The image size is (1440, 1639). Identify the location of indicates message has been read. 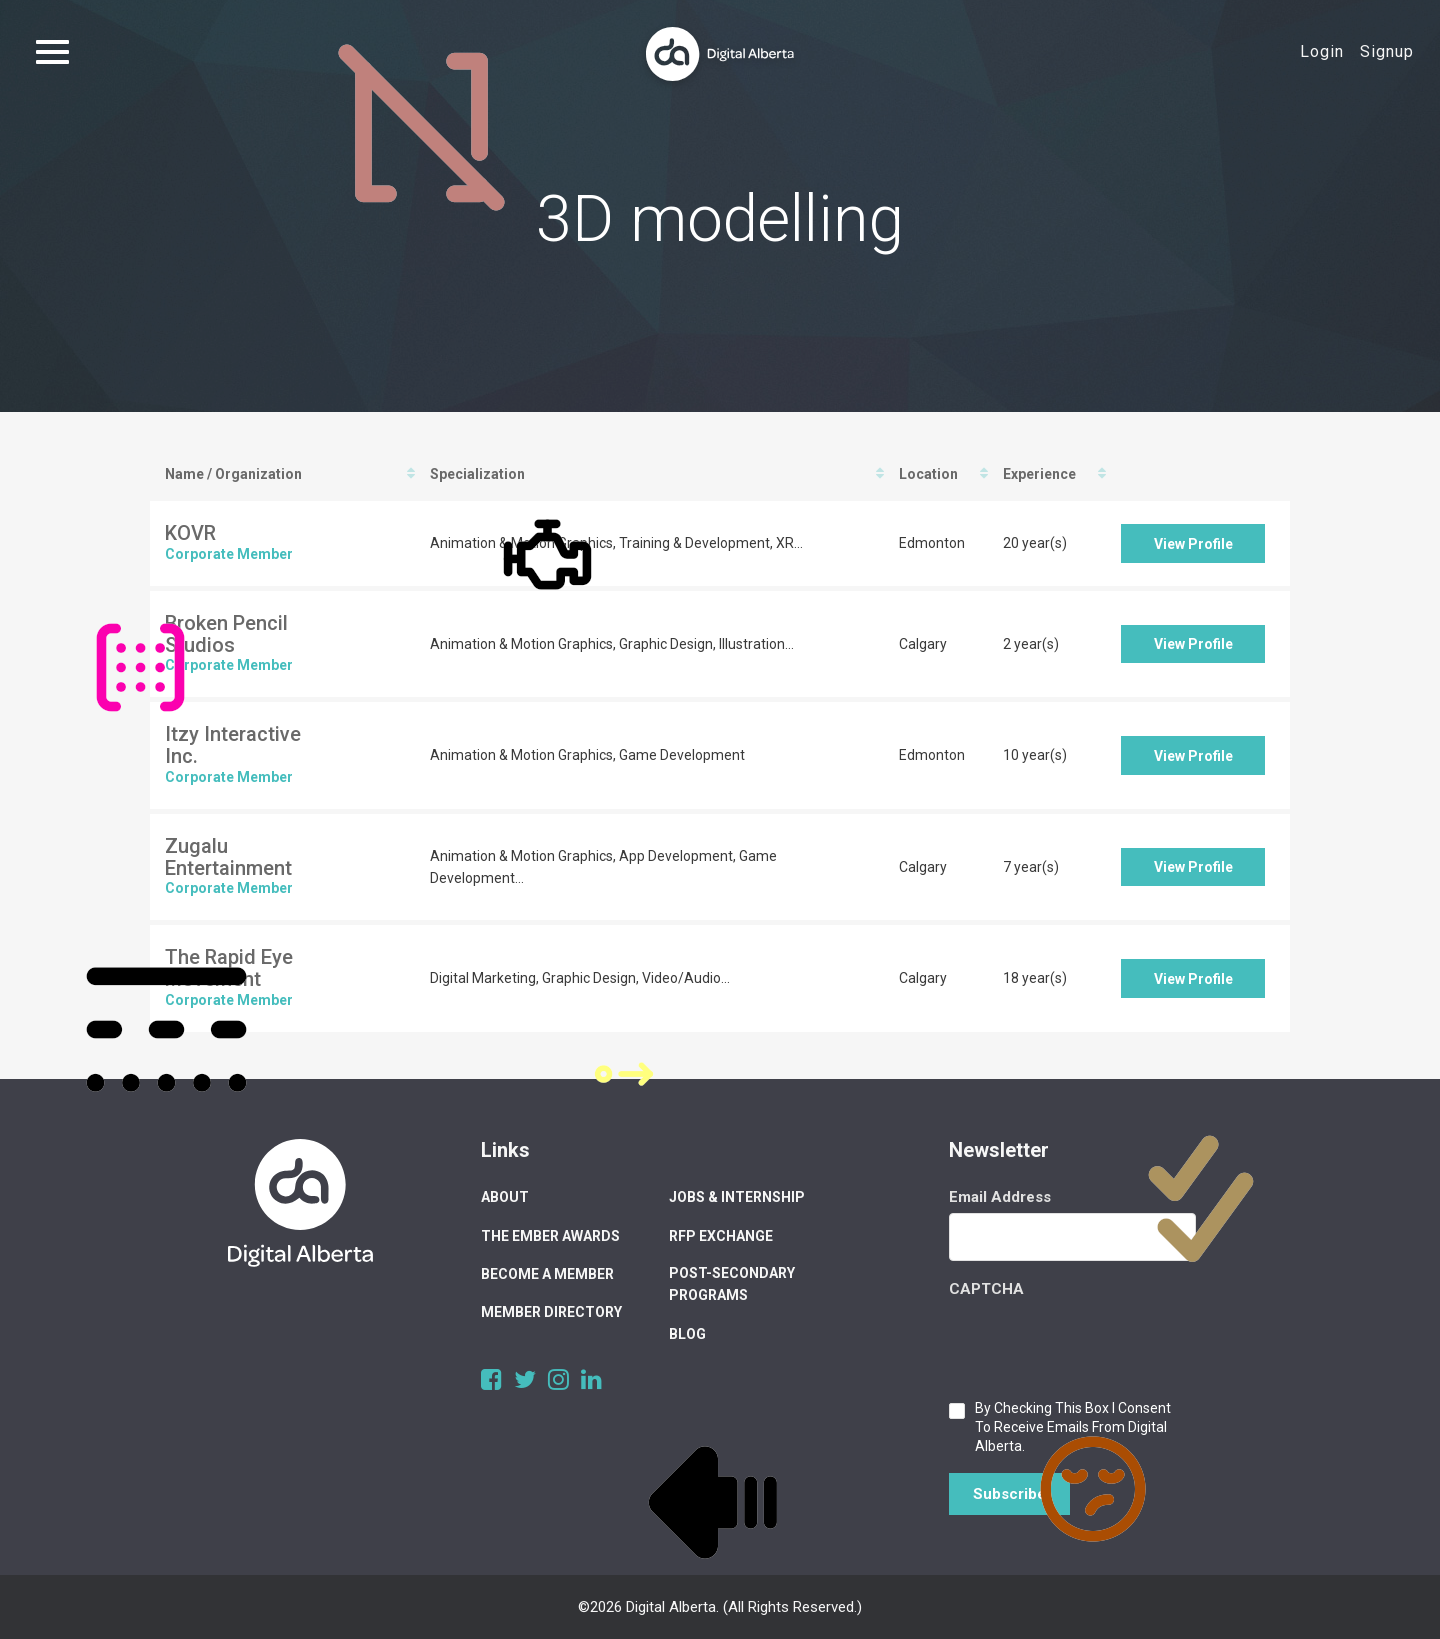
(1201, 1201).